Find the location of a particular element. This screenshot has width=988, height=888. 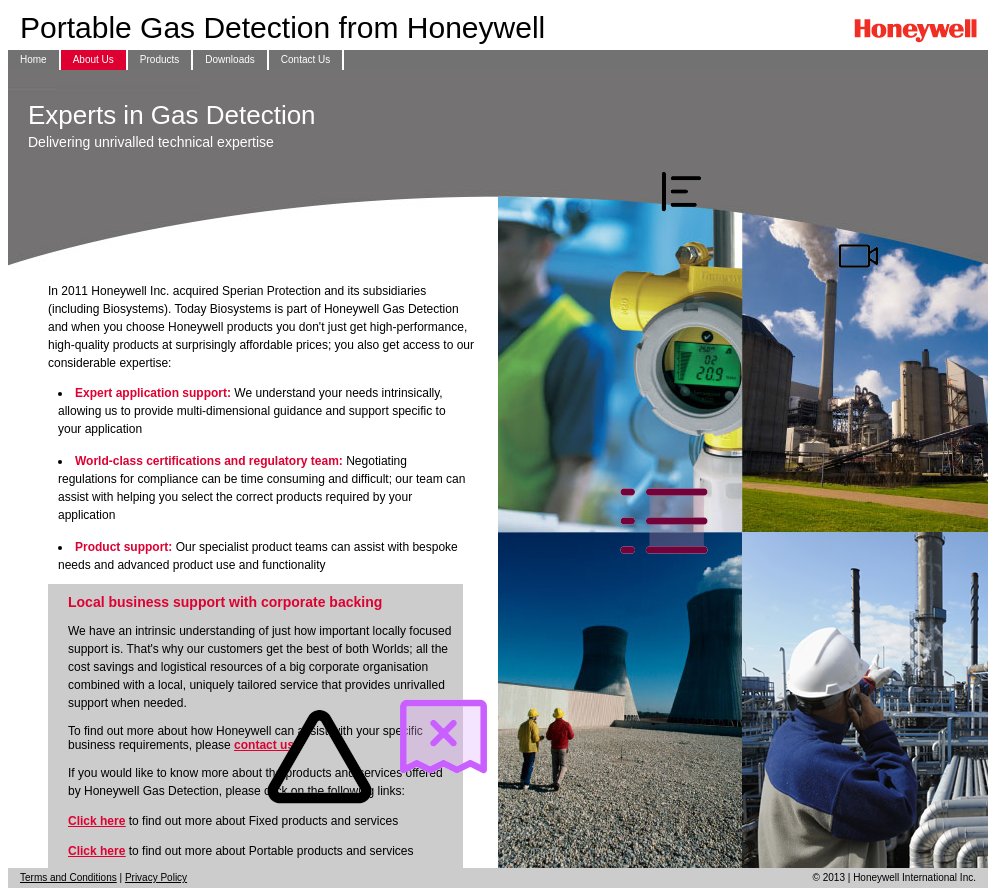

align text to the left is located at coordinates (681, 191).